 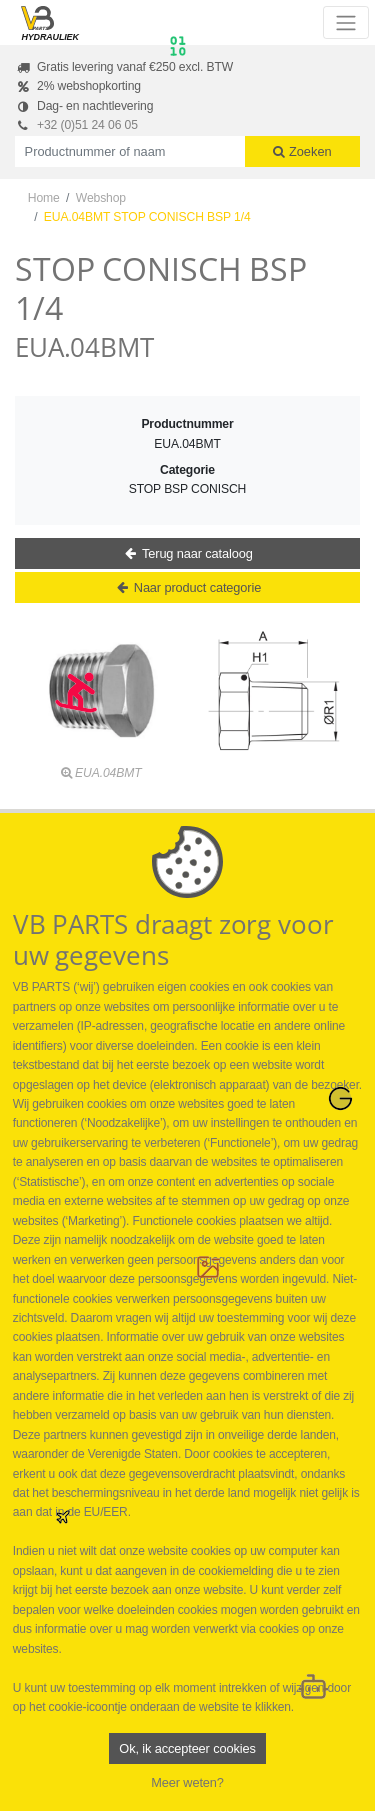 What do you see at coordinates (313, 1686) in the screenshot?
I see `access chatbot or AI assistant` at bounding box center [313, 1686].